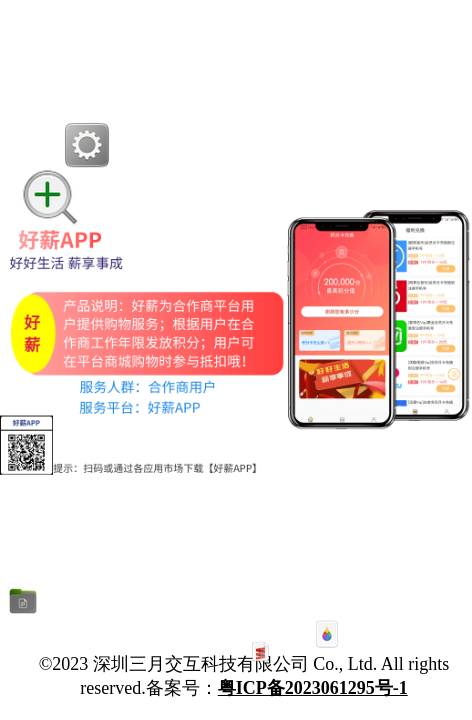 This screenshot has width=472, height=720. What do you see at coordinates (327, 634) in the screenshot?
I see `an ICC color profile file` at bounding box center [327, 634].